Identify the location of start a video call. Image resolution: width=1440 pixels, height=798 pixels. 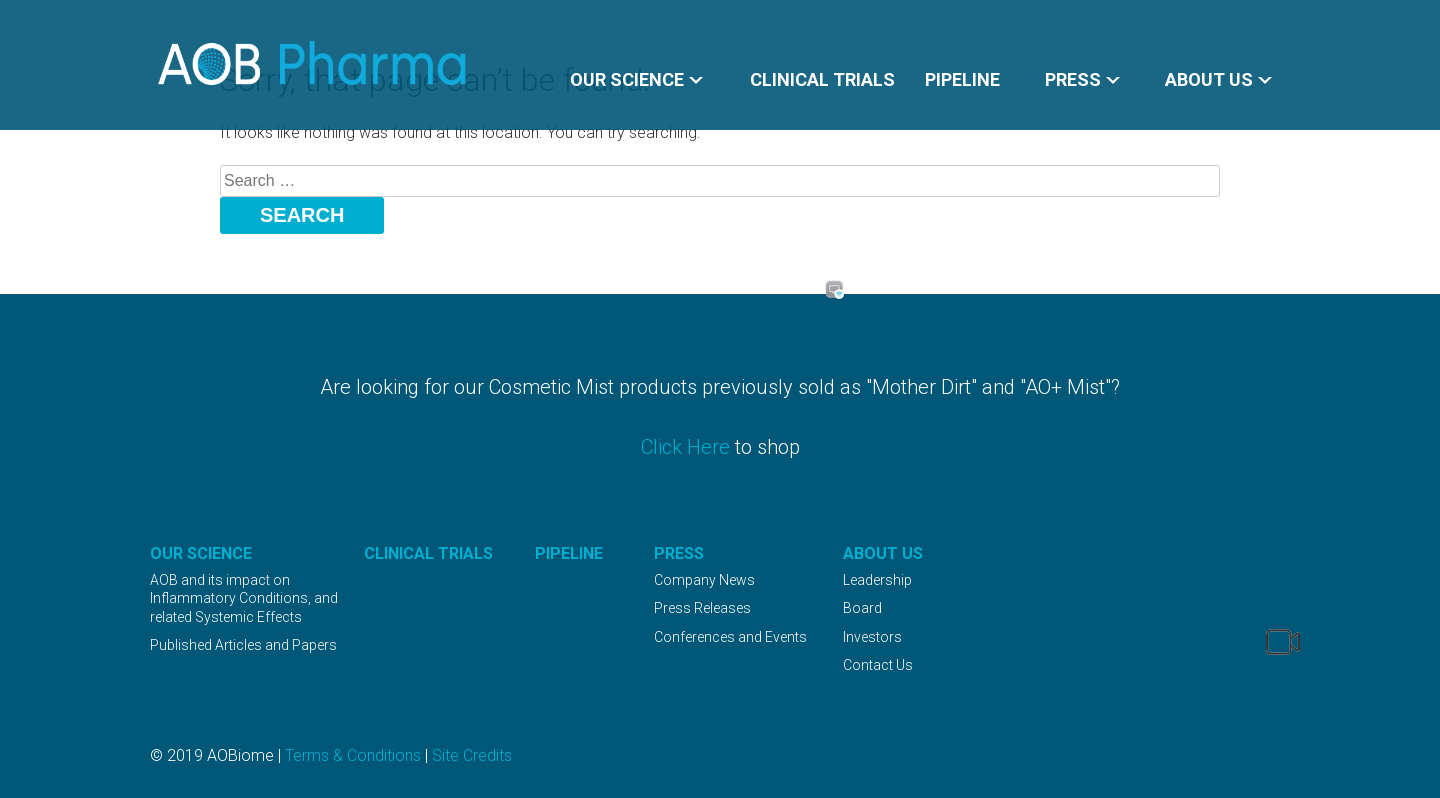
(1283, 642).